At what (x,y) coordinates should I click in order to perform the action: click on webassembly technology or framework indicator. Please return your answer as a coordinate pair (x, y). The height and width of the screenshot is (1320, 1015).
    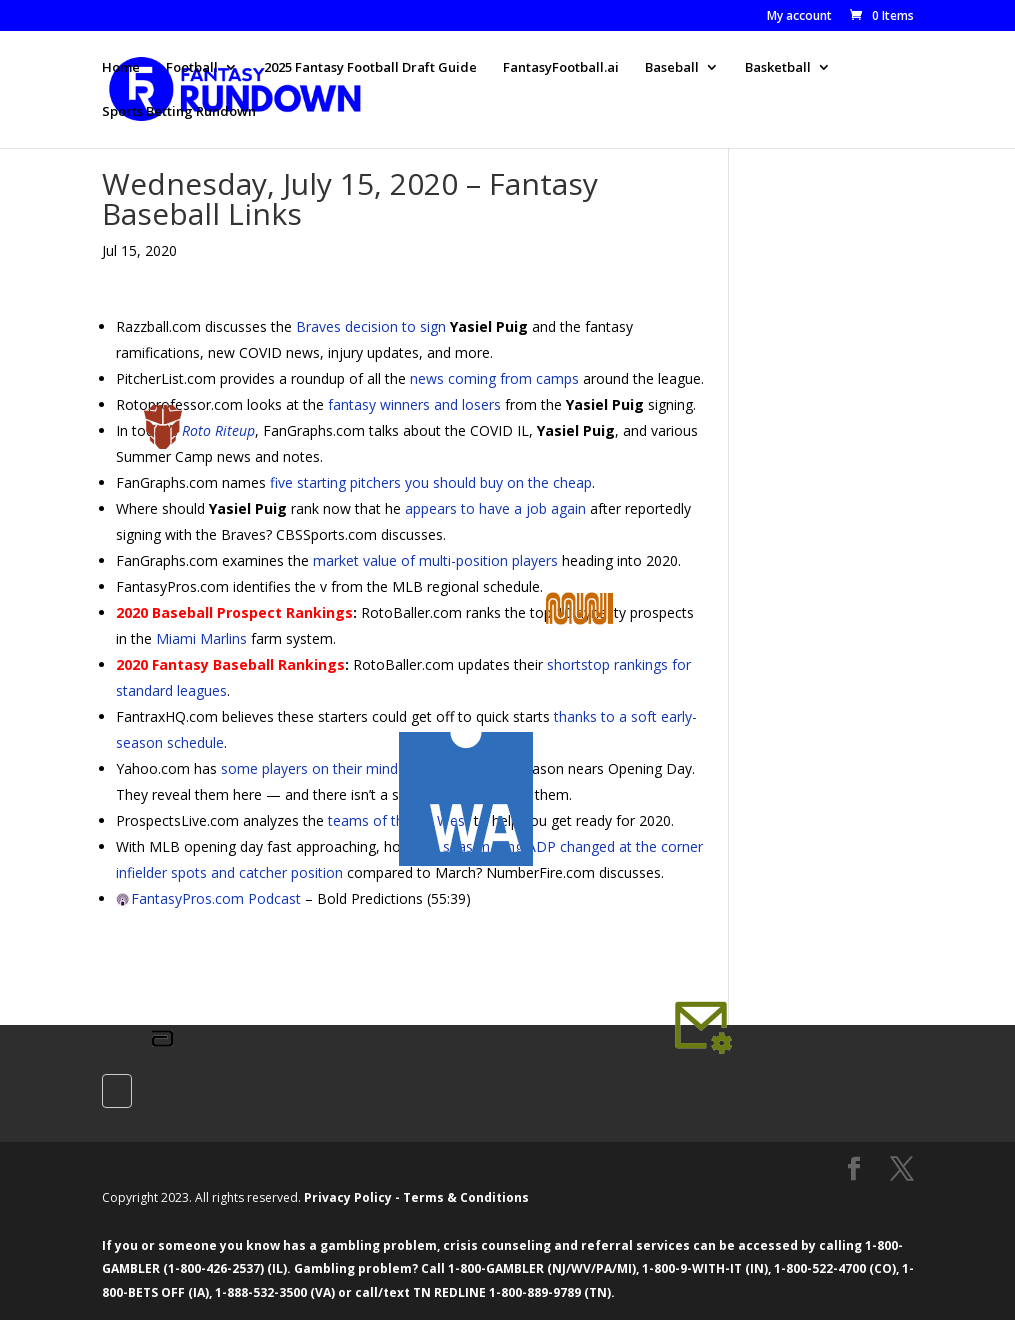
    Looking at the image, I should click on (466, 799).